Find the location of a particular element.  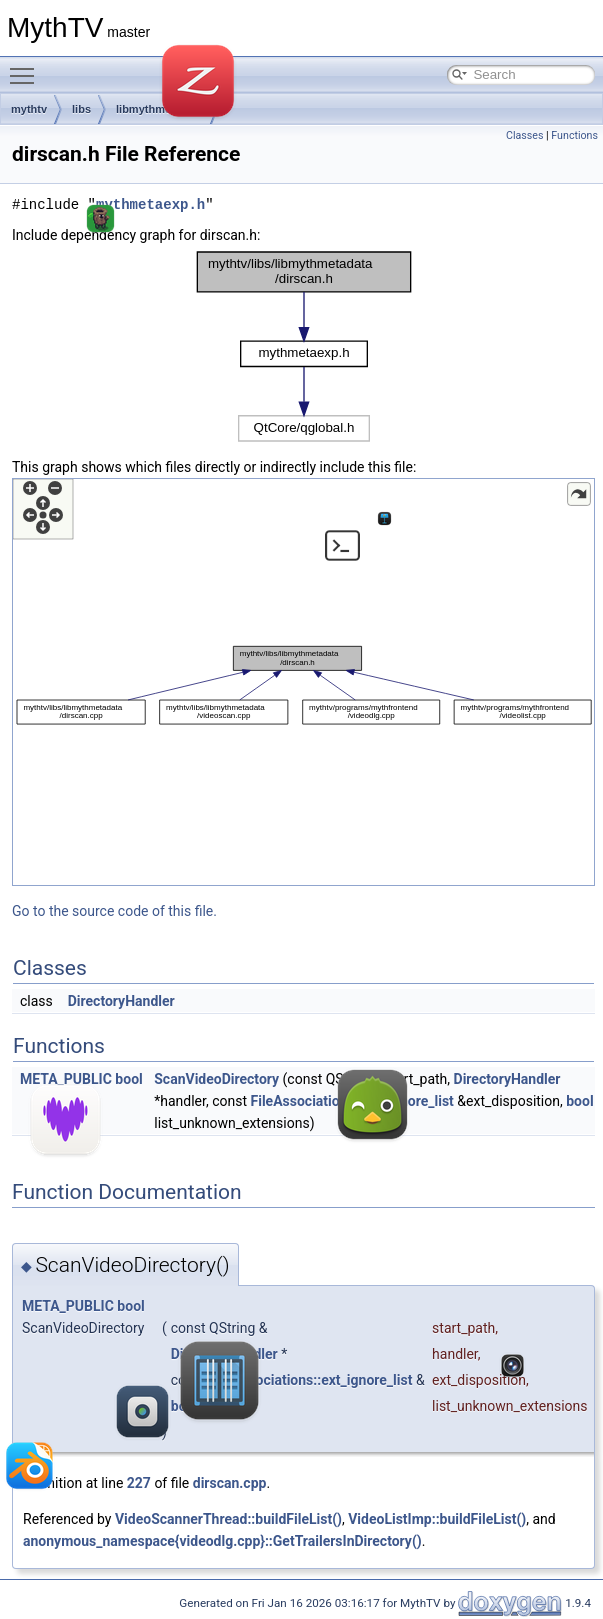

open fondo wallpaper app is located at coordinates (142, 1411).